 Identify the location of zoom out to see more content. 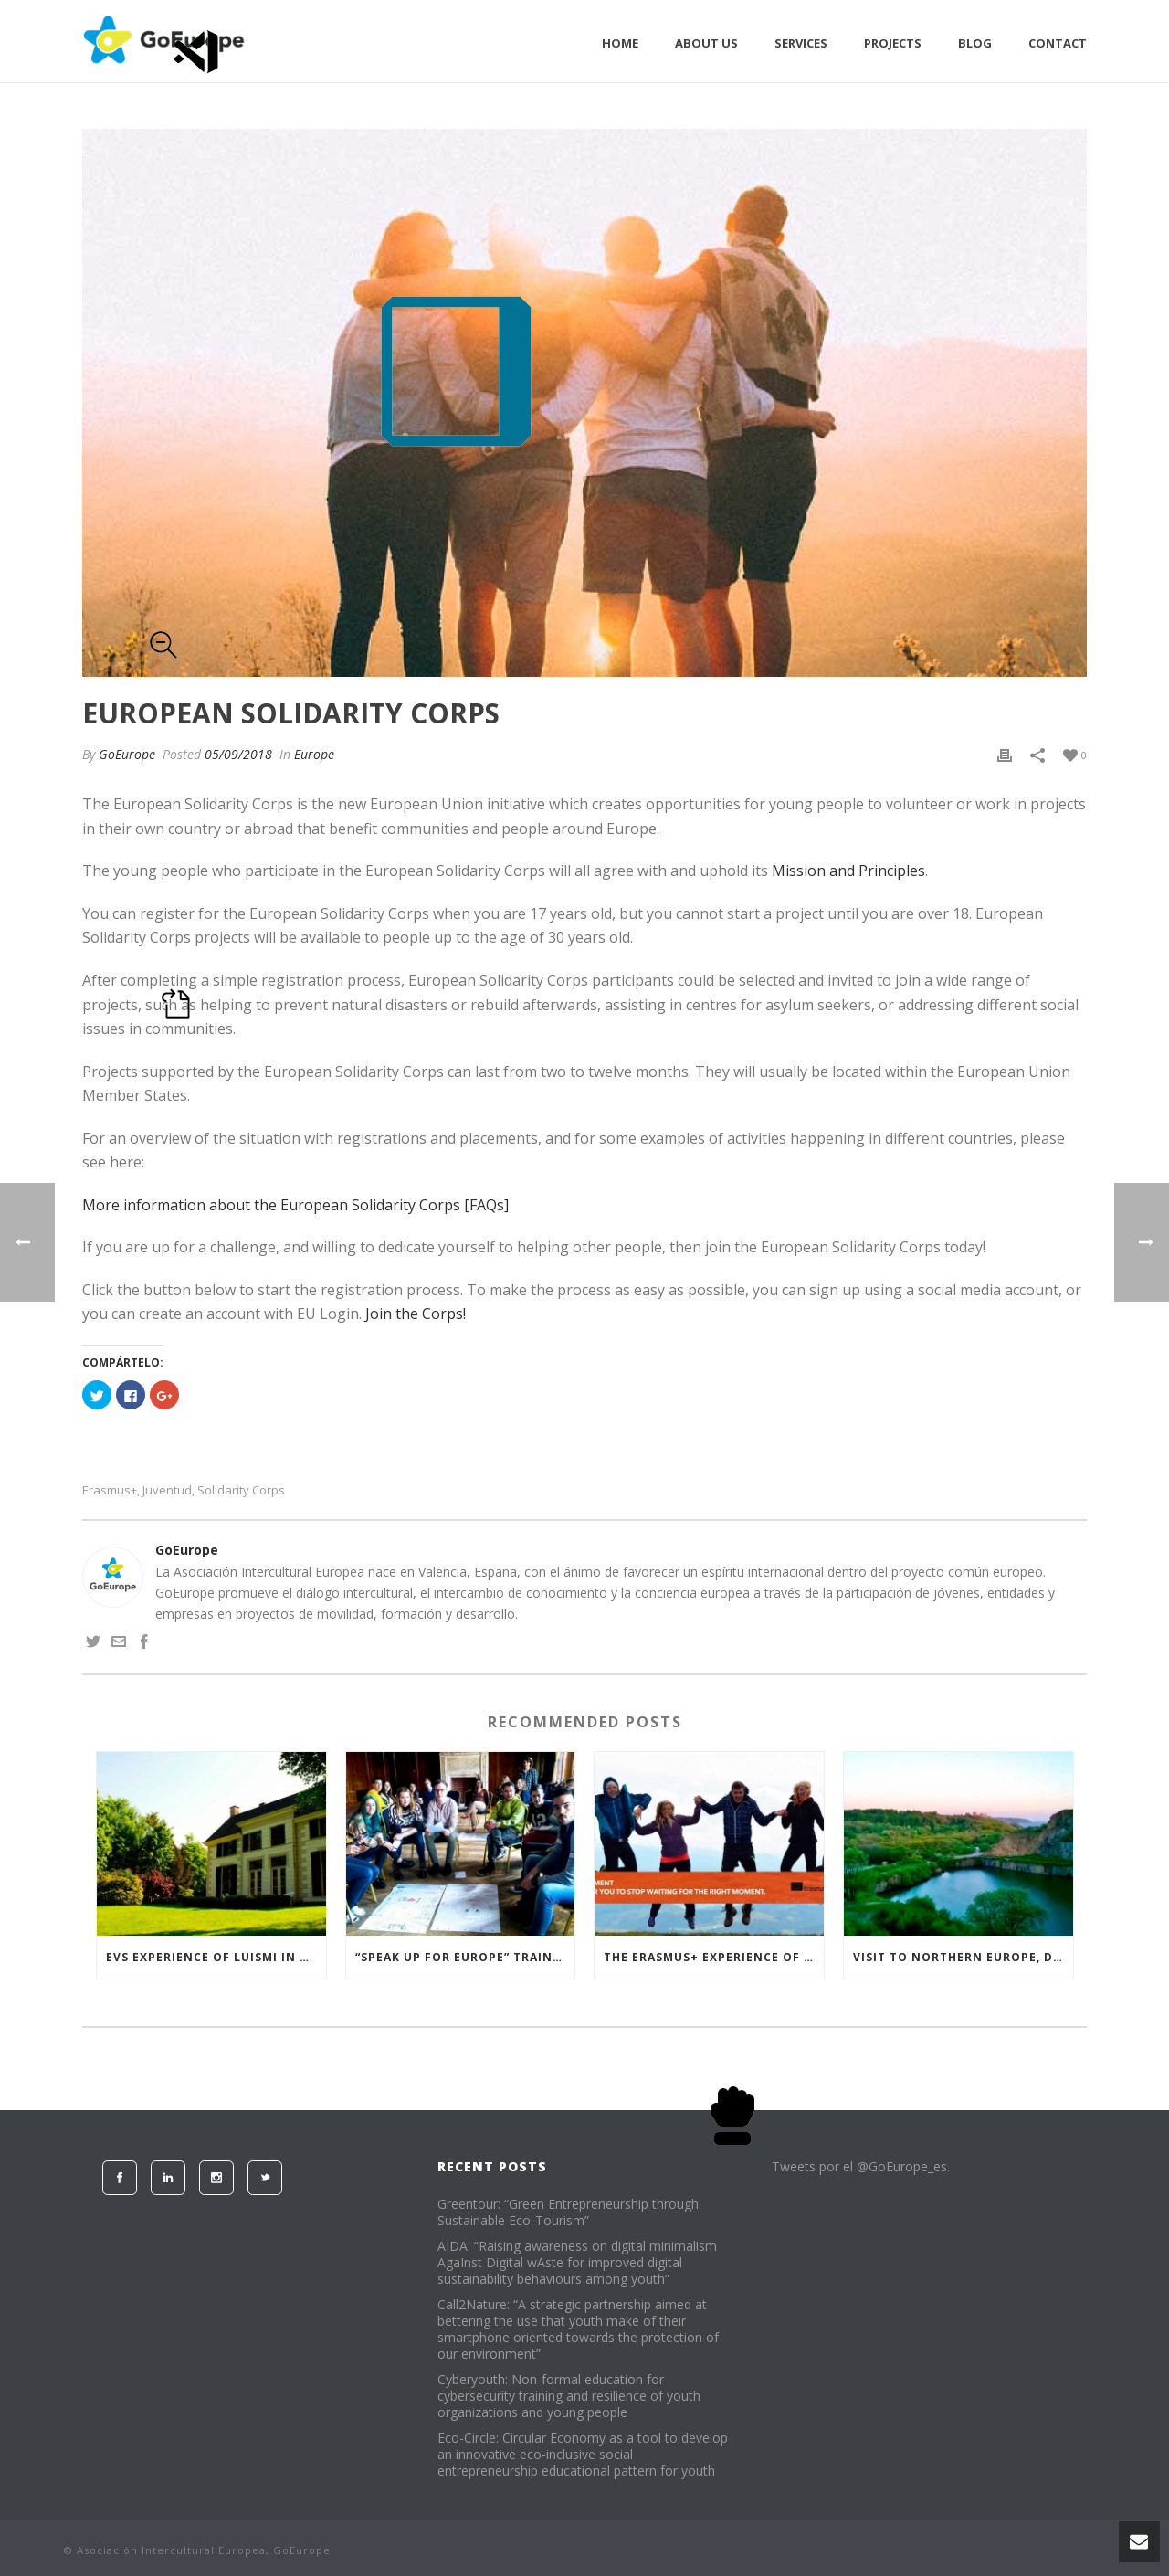
(163, 645).